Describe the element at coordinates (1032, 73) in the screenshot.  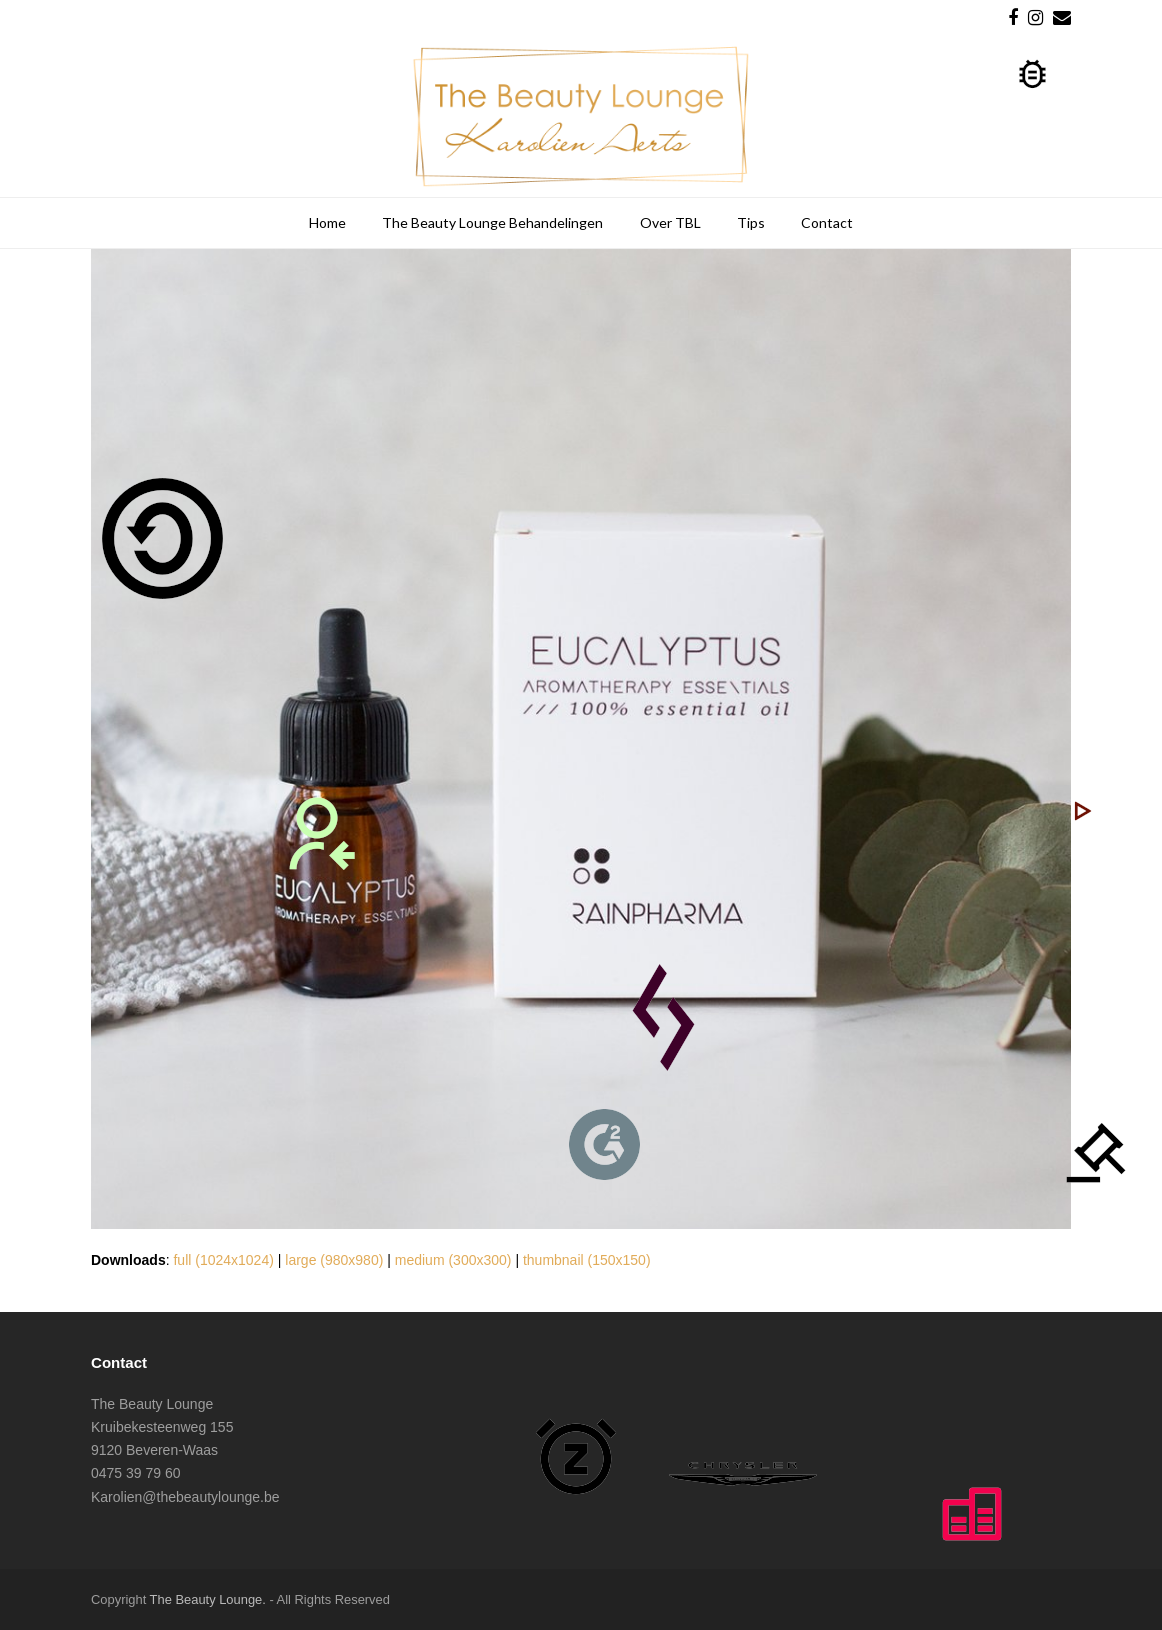
I see `report a bug or software issue` at that location.